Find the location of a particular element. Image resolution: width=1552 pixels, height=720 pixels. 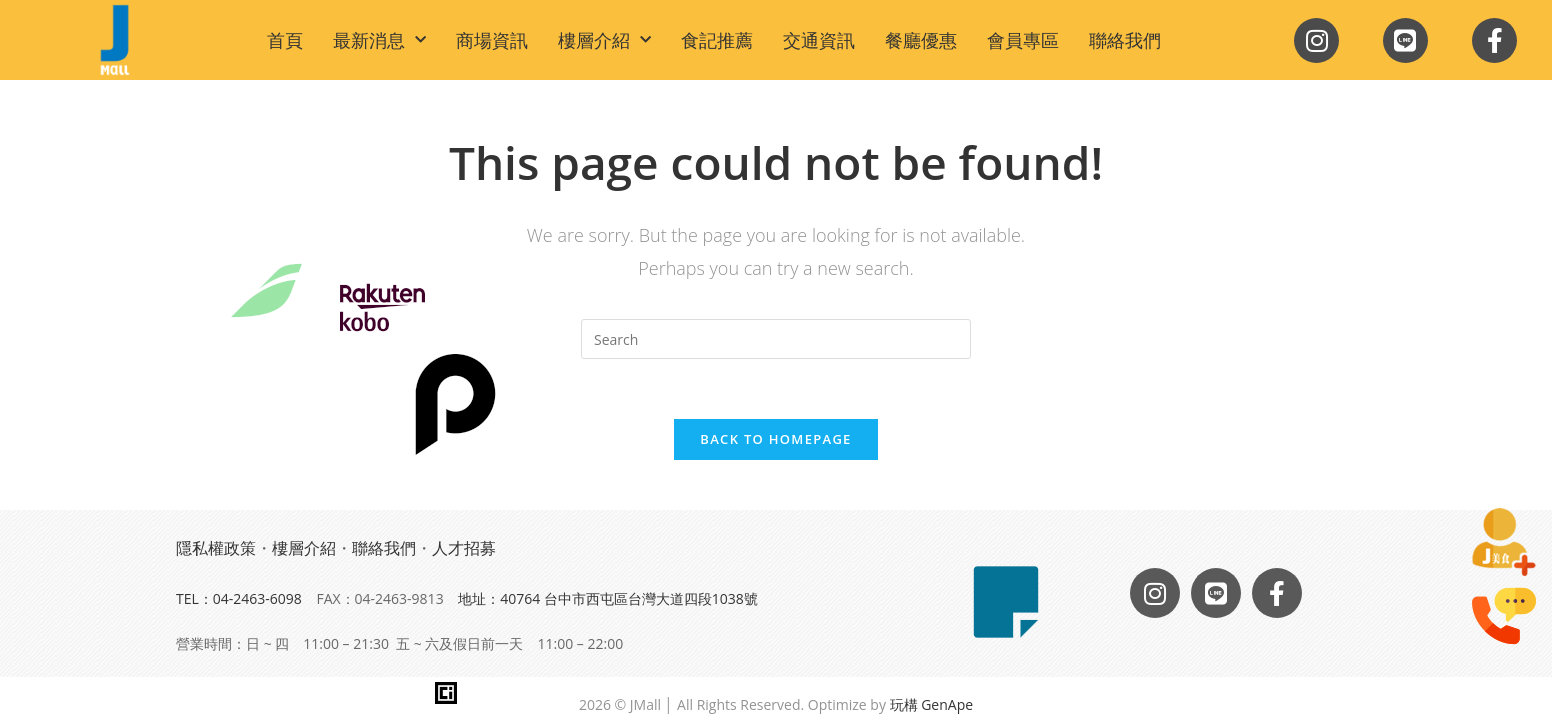

open container initiative (OCI) logo is located at coordinates (446, 693).